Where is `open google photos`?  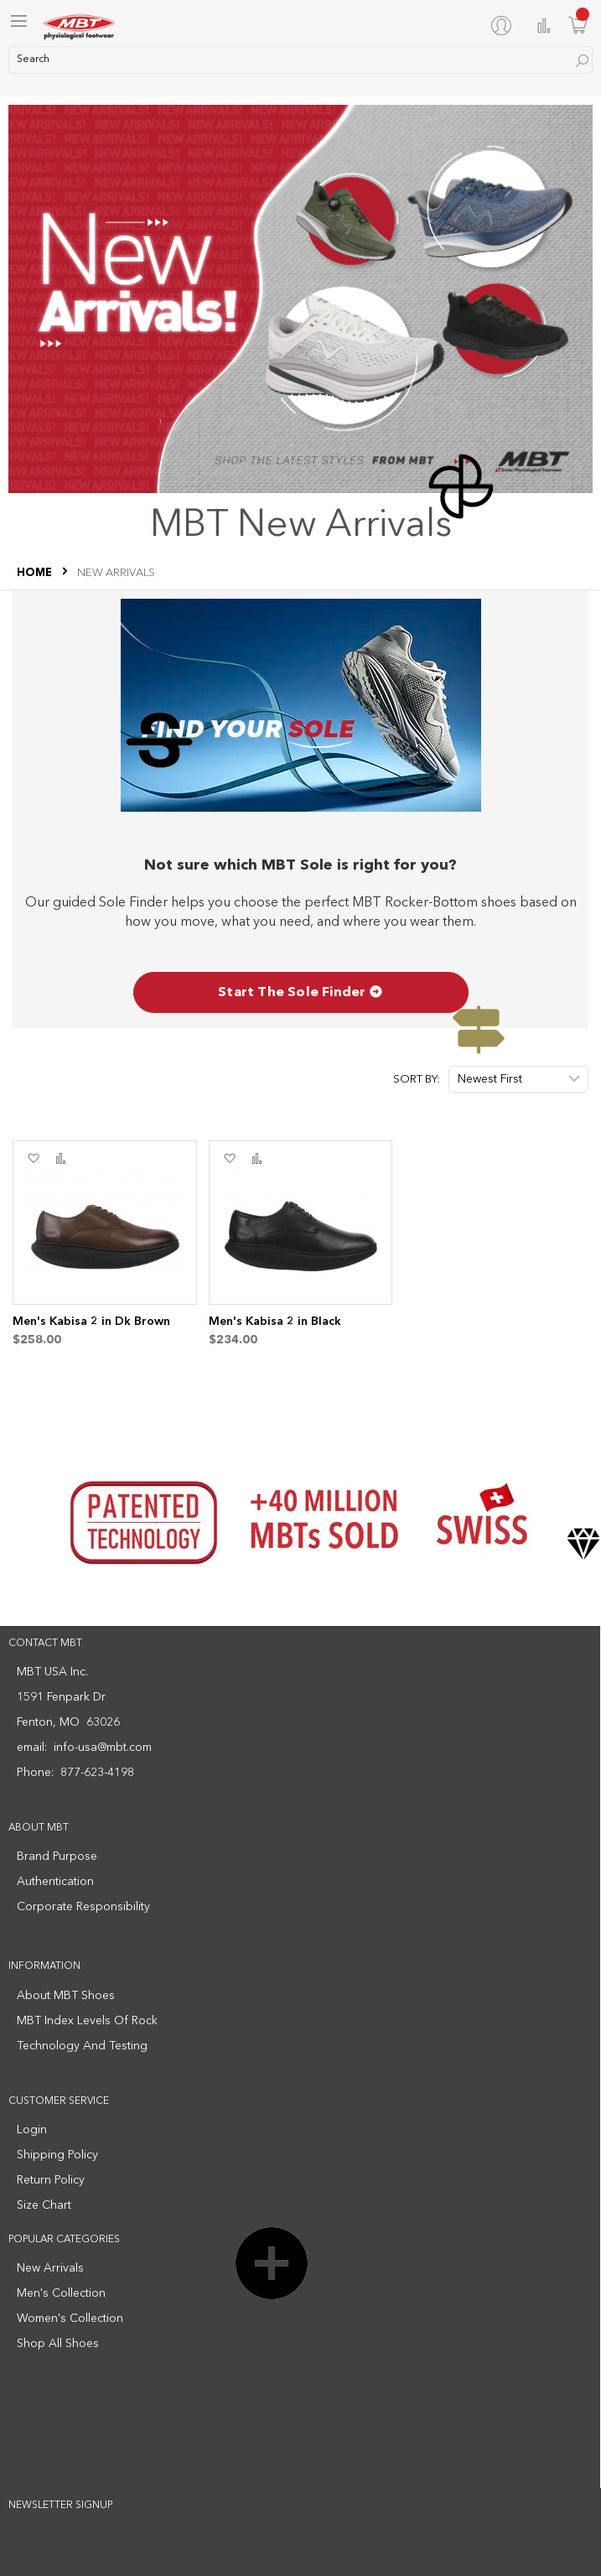
open google photos is located at coordinates (461, 486).